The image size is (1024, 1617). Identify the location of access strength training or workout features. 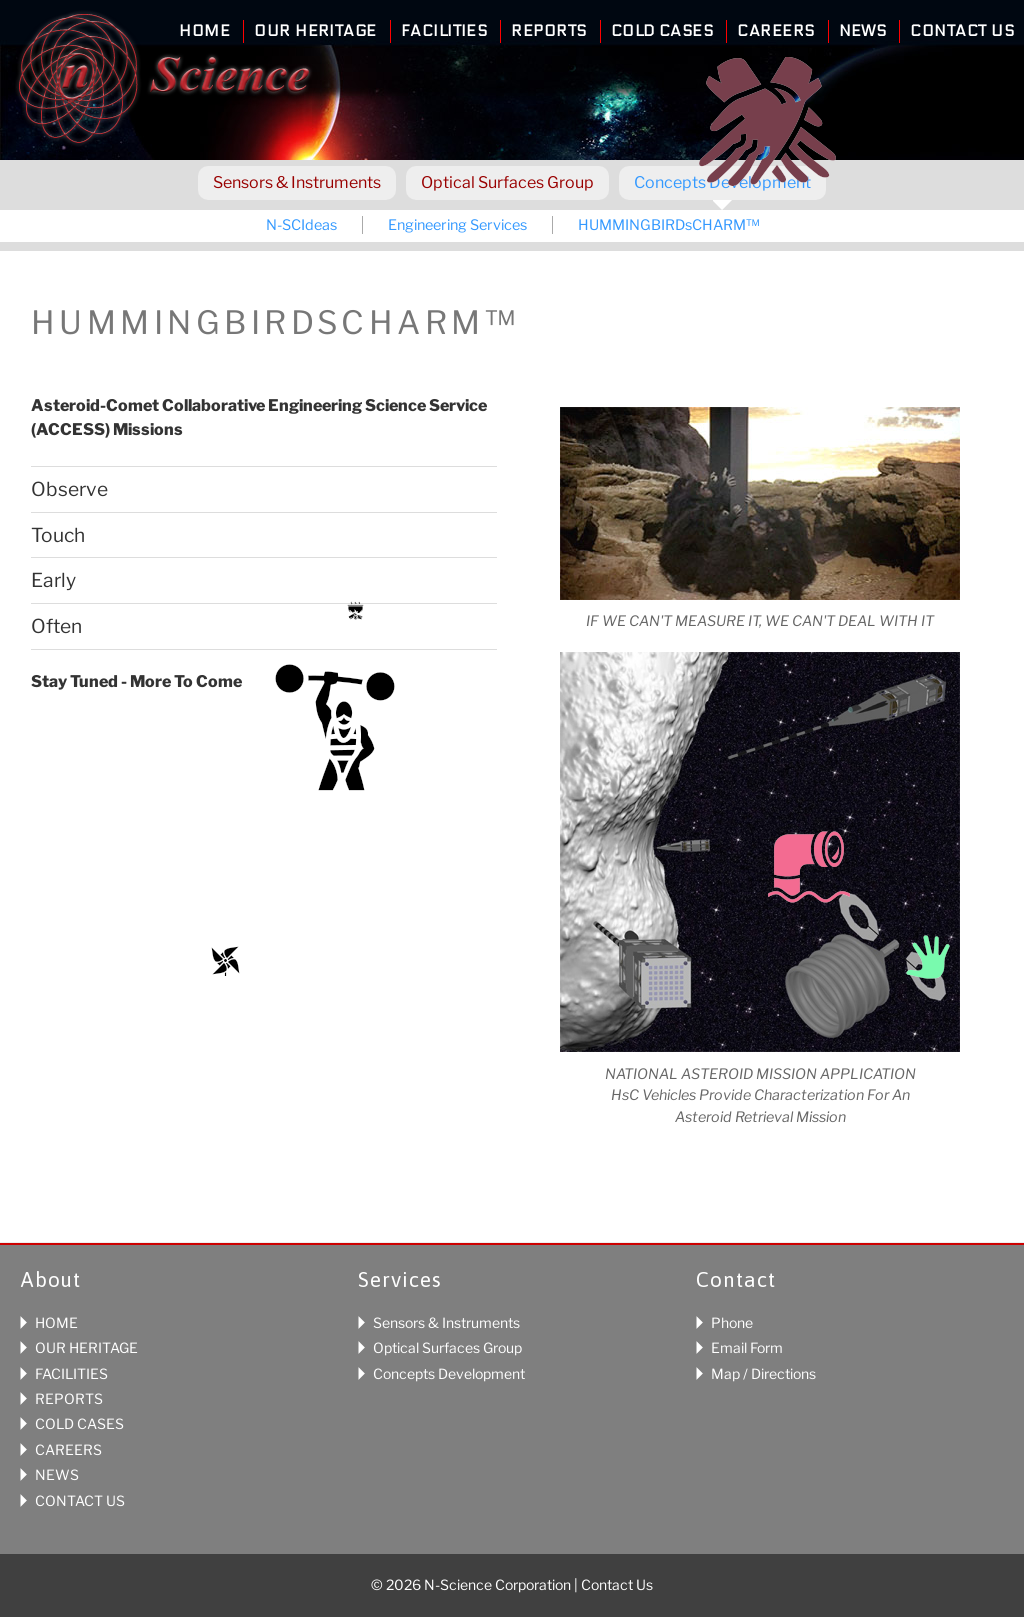
(335, 726).